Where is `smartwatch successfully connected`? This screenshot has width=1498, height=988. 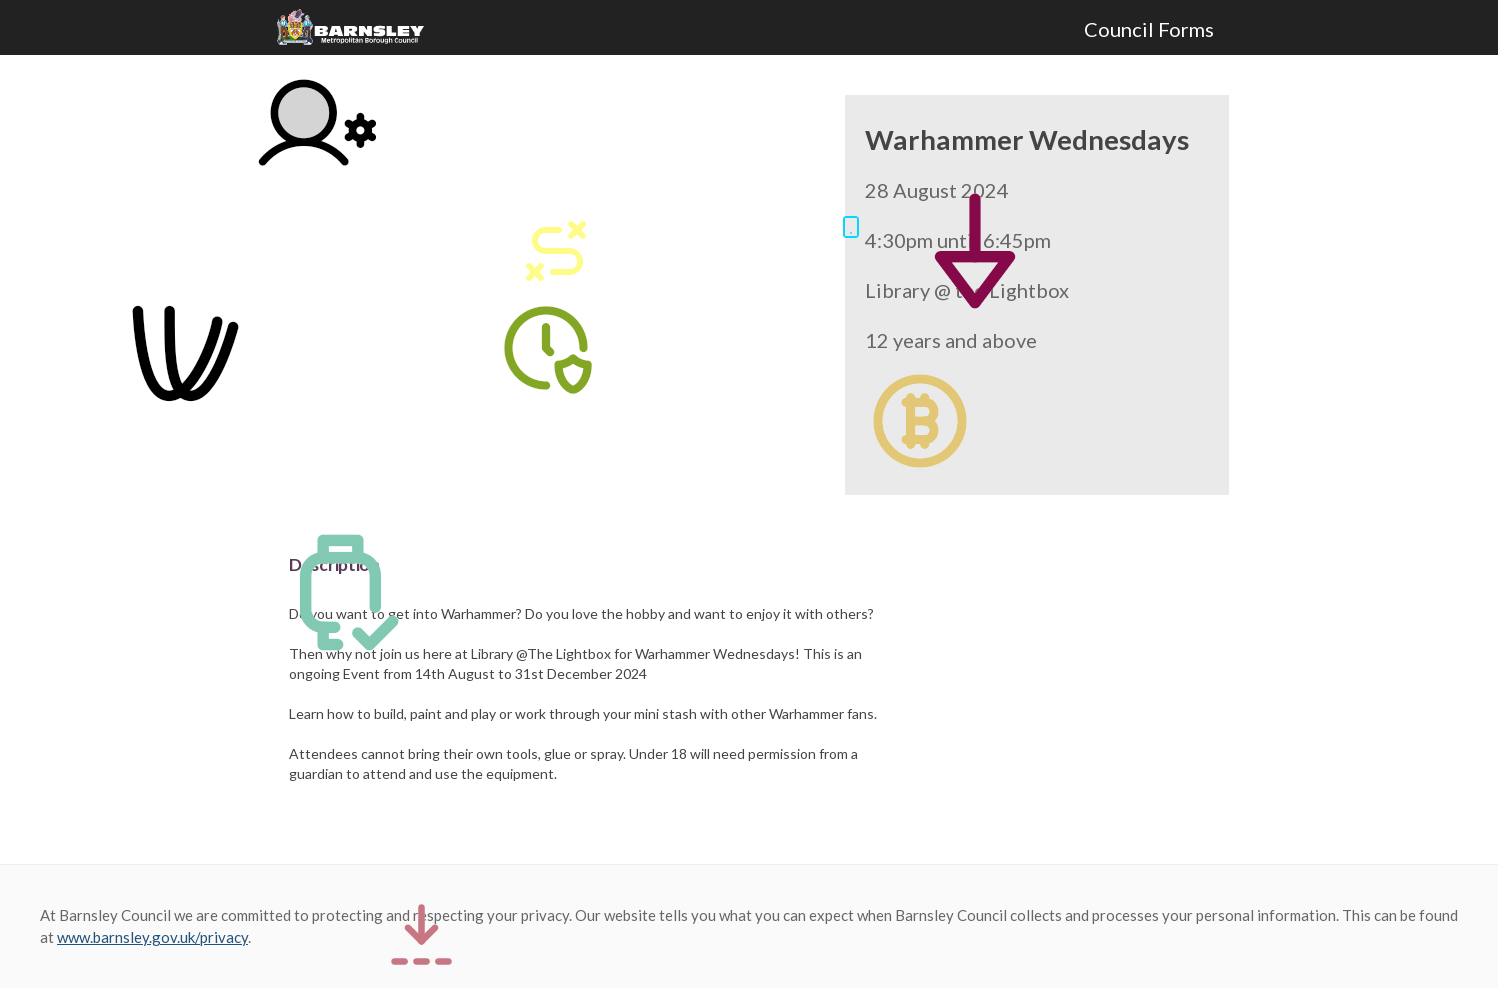
smartwatch successfully connected is located at coordinates (340, 592).